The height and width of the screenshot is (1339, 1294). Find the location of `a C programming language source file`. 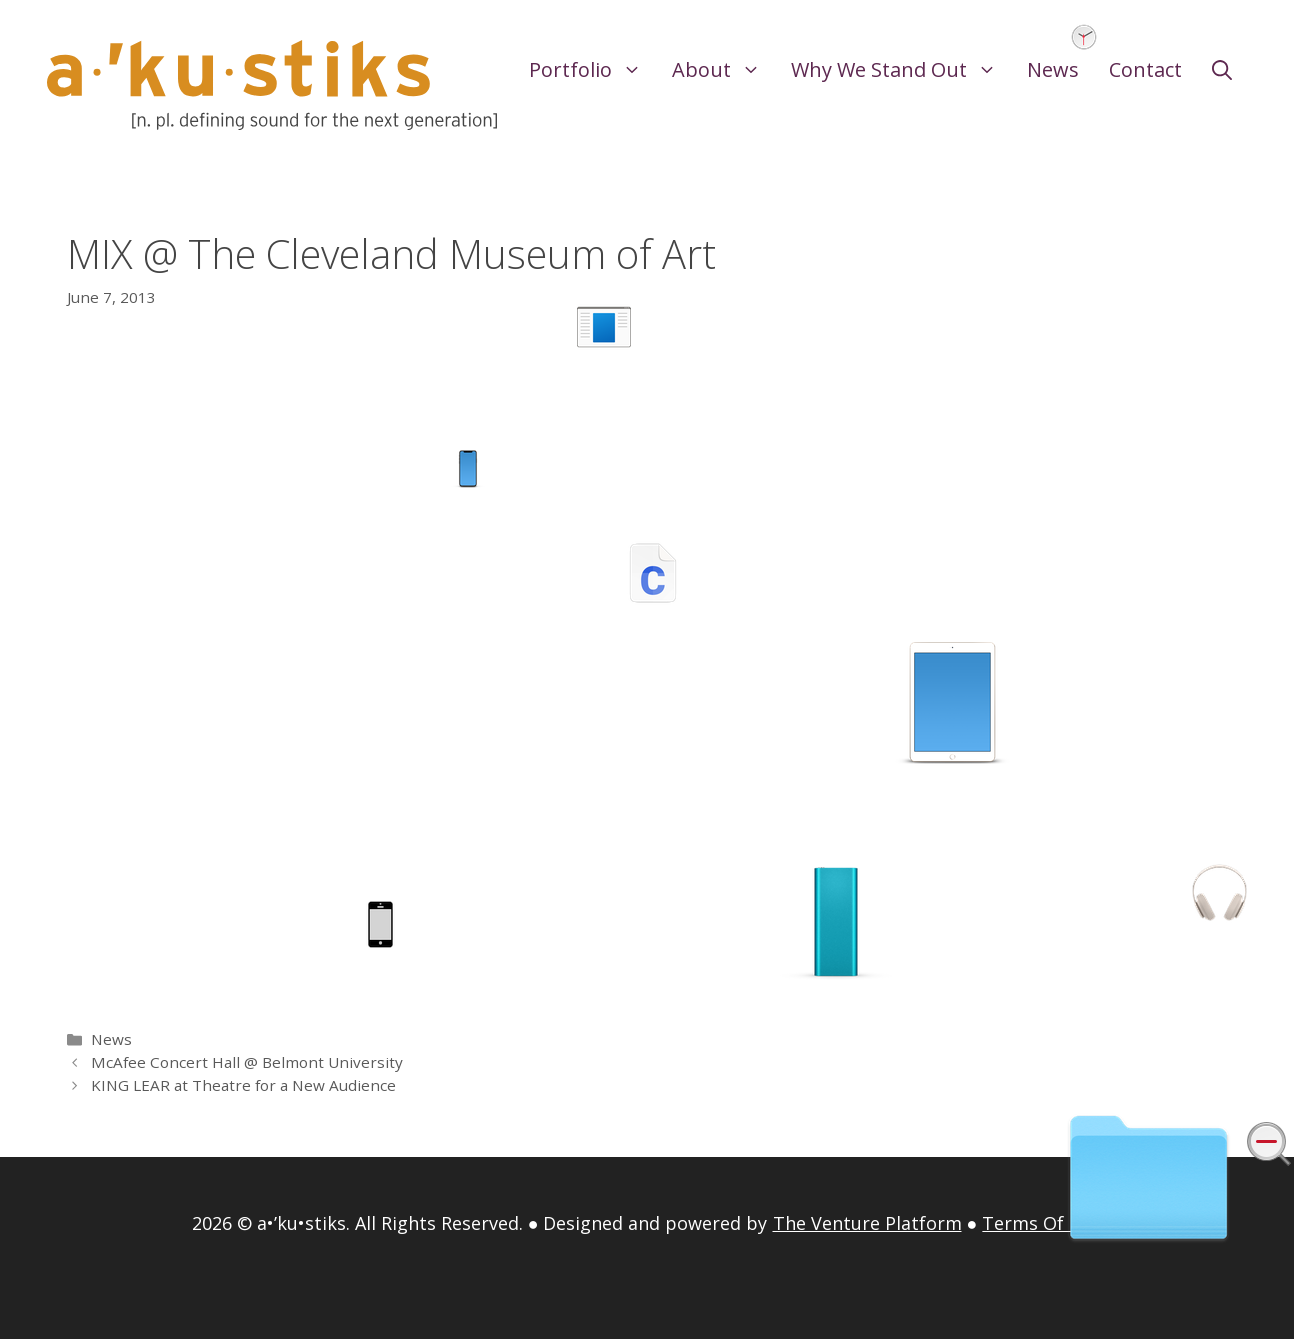

a C programming language source file is located at coordinates (653, 573).